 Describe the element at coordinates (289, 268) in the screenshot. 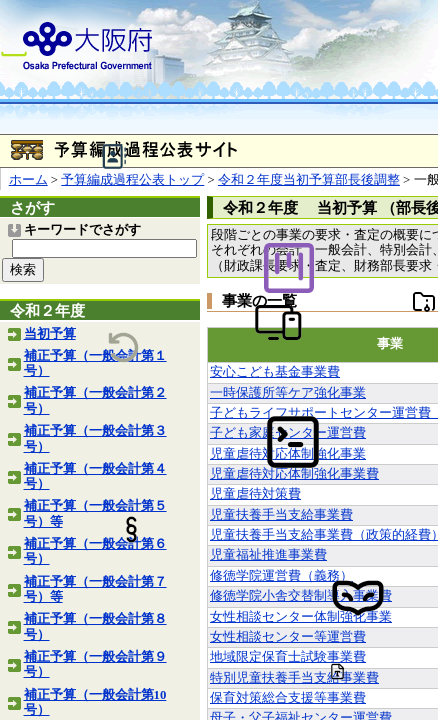

I see `open project board or kanban view` at that location.